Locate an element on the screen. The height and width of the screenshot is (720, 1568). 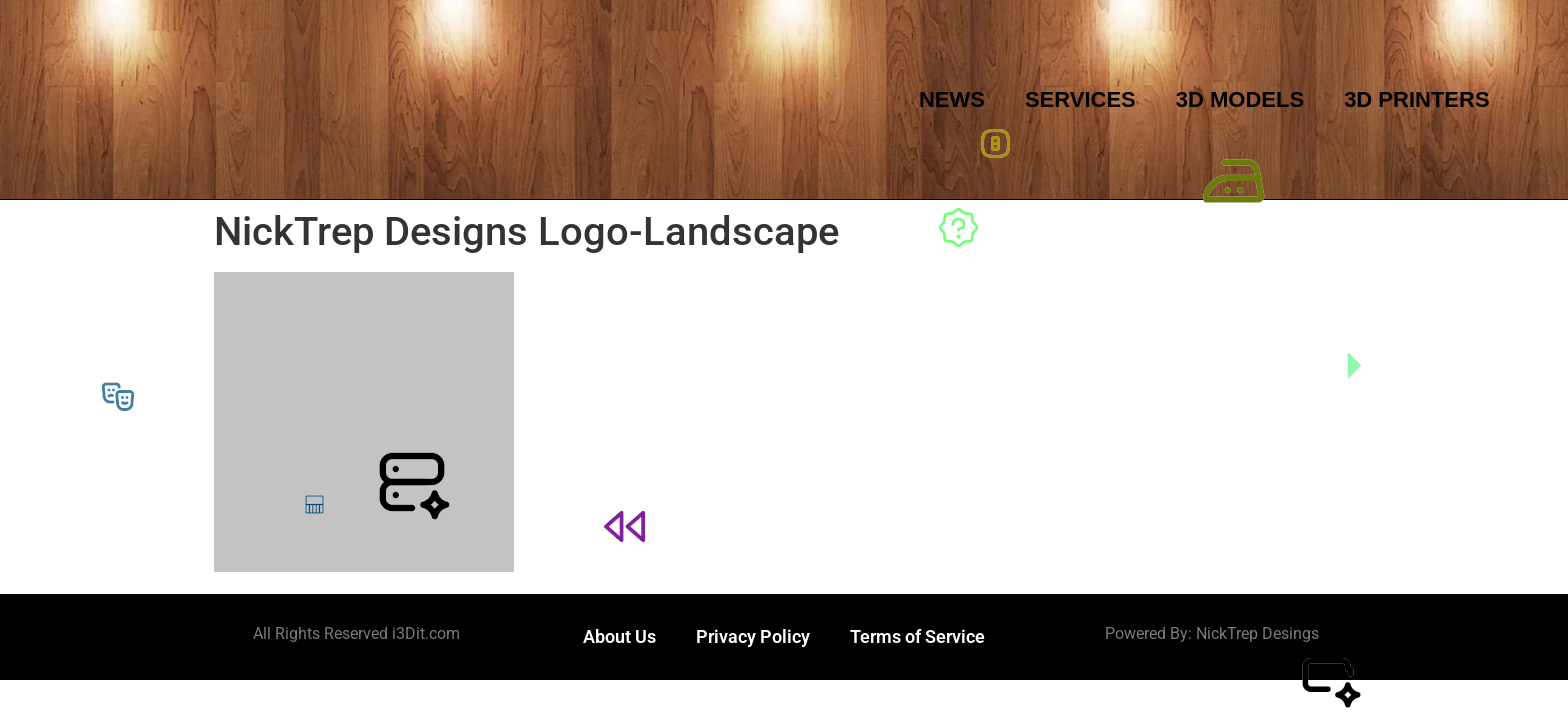
play media or start playback is located at coordinates (1354, 365).